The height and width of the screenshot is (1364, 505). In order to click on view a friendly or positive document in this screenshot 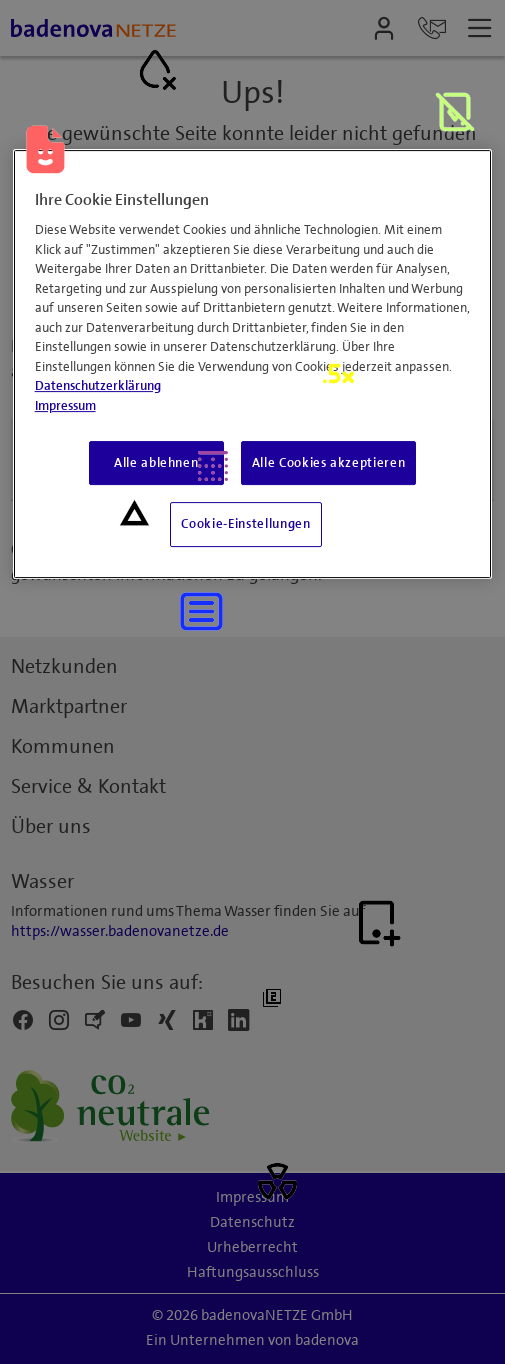, I will do `click(45, 149)`.